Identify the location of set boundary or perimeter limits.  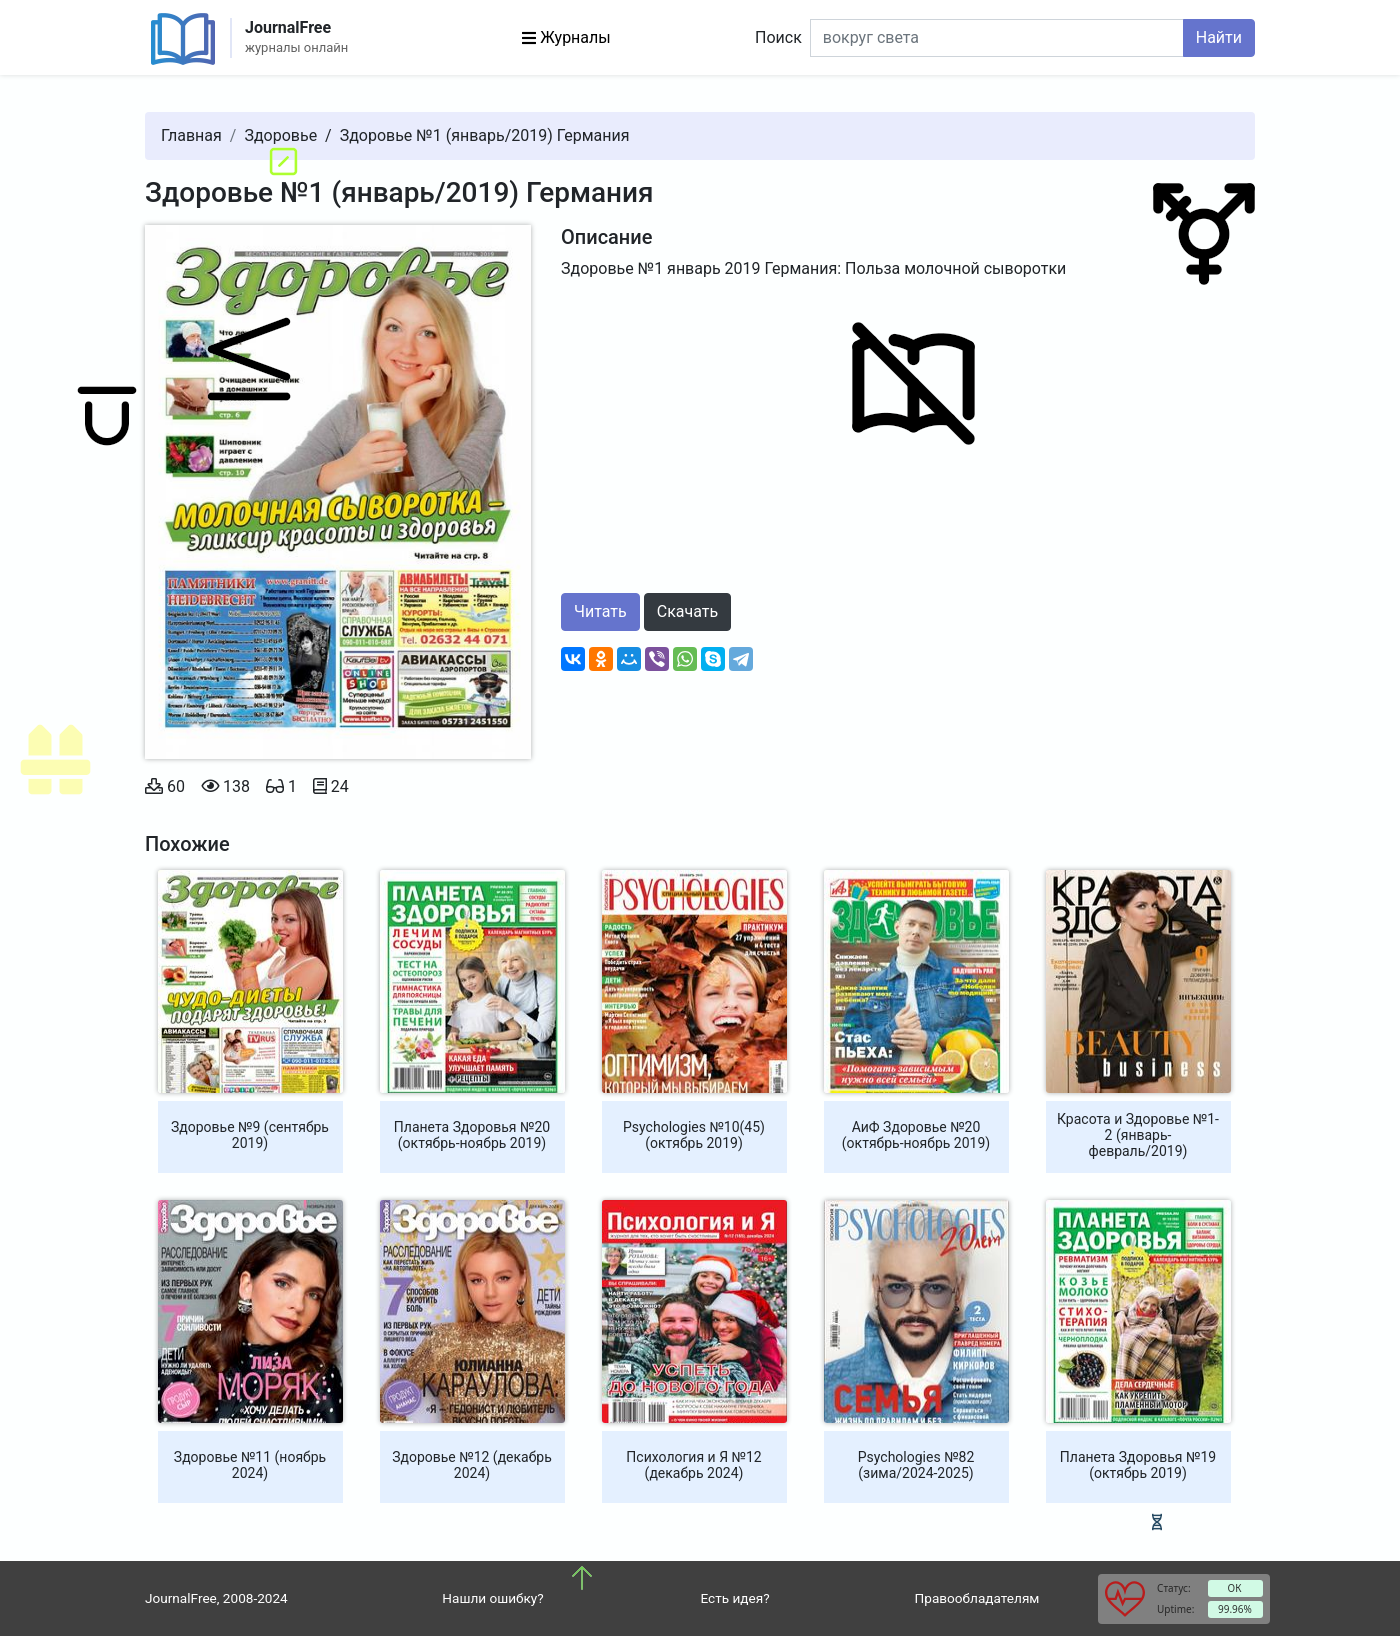
(55, 759).